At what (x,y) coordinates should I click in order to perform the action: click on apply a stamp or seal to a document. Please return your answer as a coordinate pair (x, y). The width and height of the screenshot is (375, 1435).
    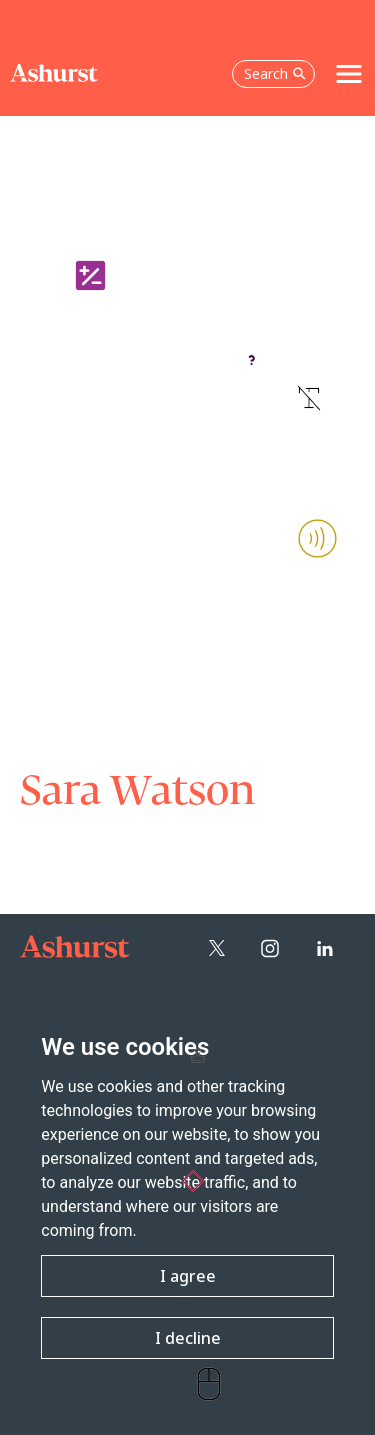
    Looking at the image, I should click on (198, 1056).